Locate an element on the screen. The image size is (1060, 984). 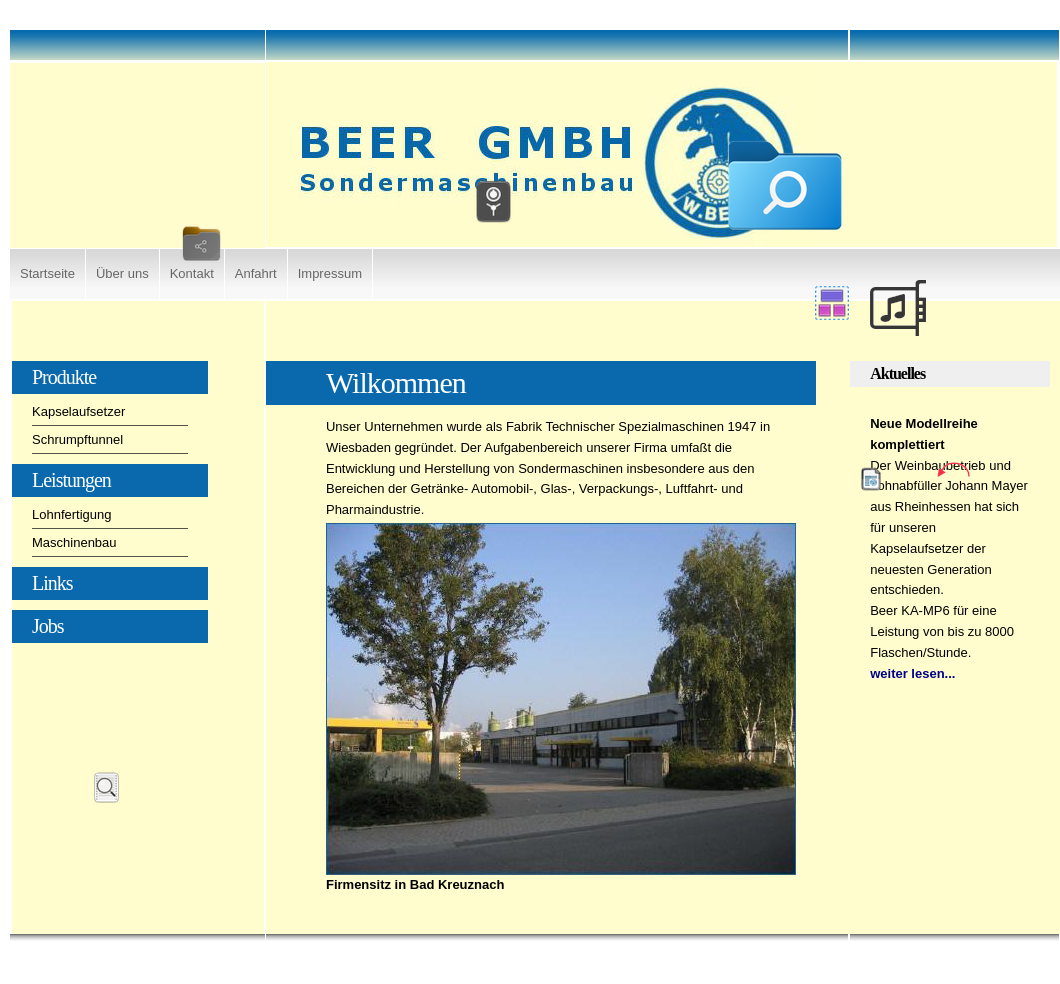
undo the last action is located at coordinates (953, 469).